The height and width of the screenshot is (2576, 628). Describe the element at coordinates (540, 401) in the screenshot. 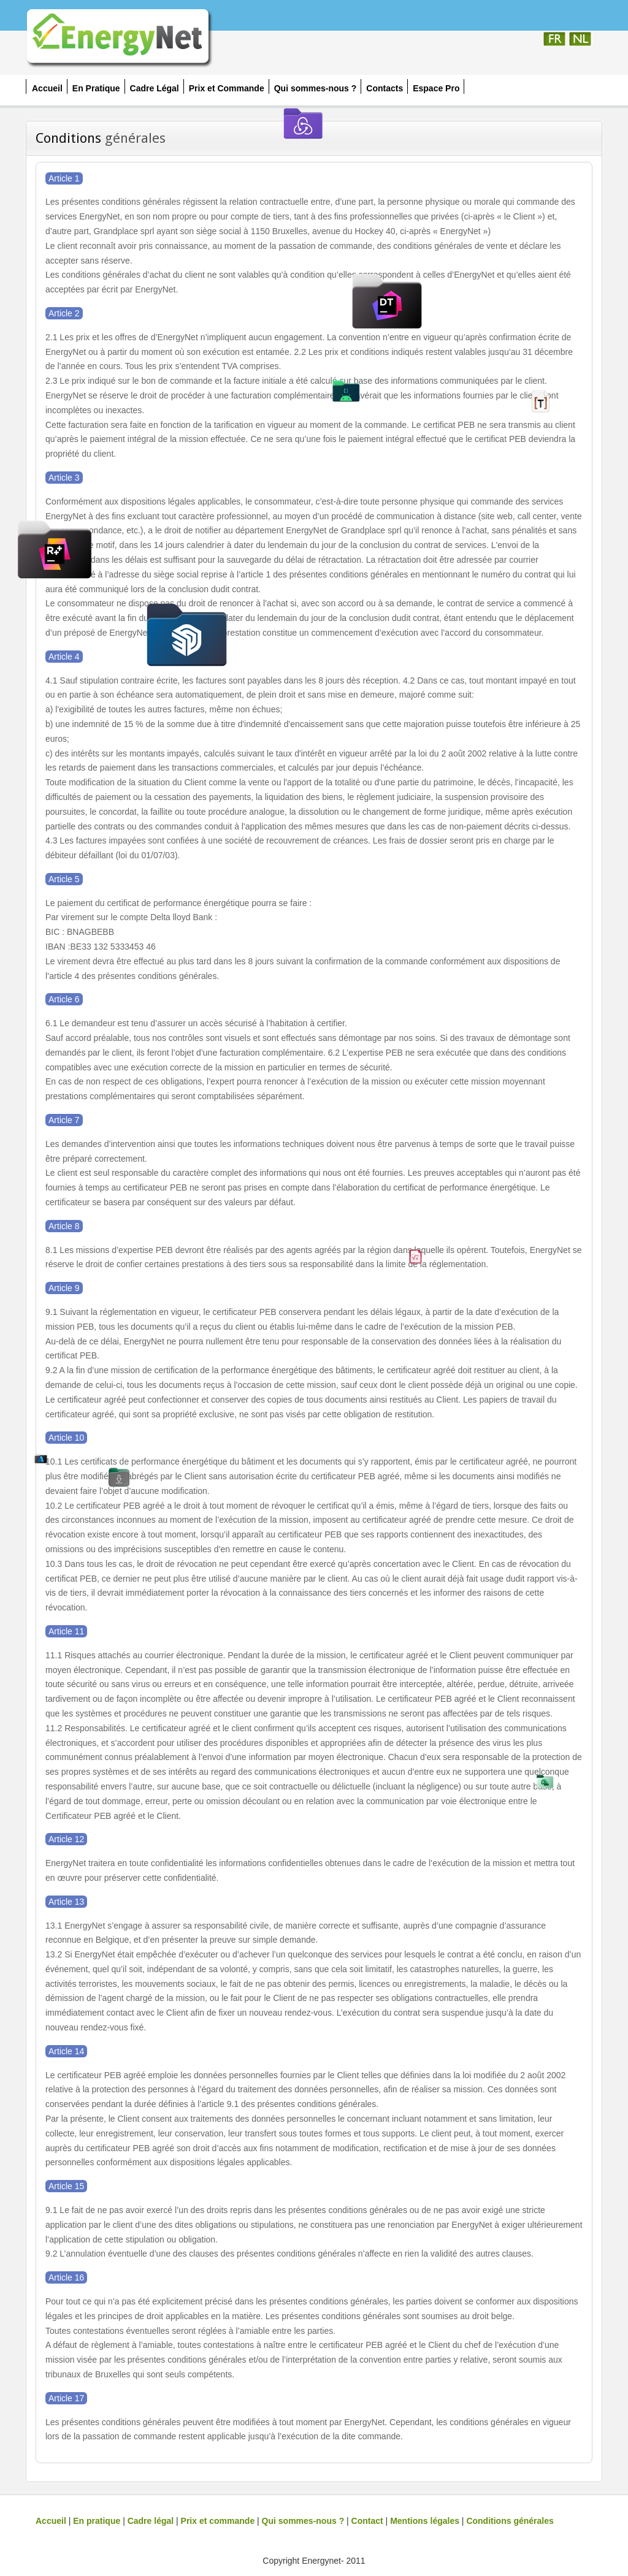

I see `a toml configuration file` at that location.